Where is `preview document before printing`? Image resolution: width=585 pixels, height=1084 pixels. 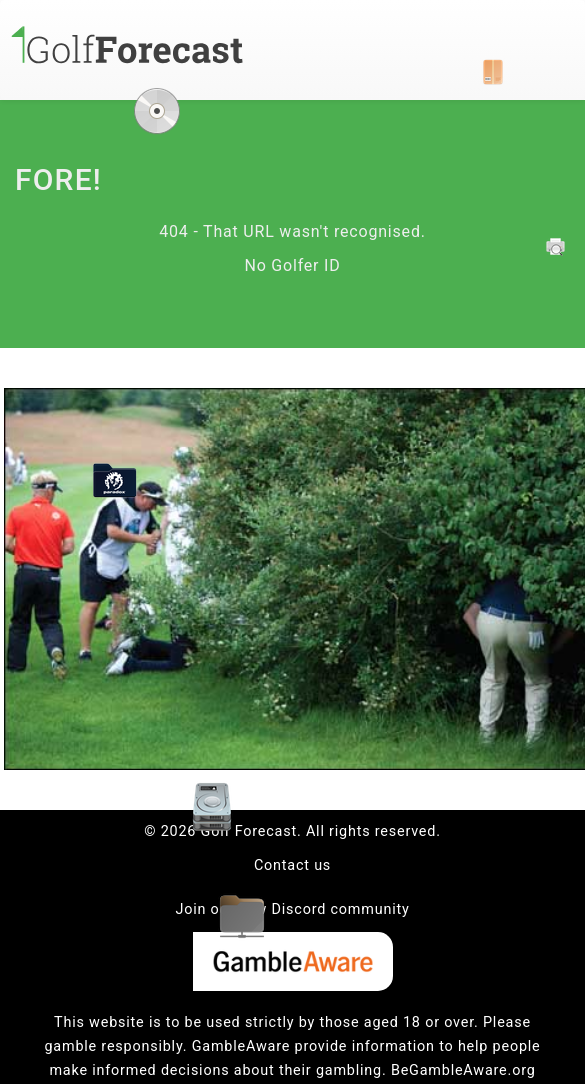
preview document before printing is located at coordinates (555, 246).